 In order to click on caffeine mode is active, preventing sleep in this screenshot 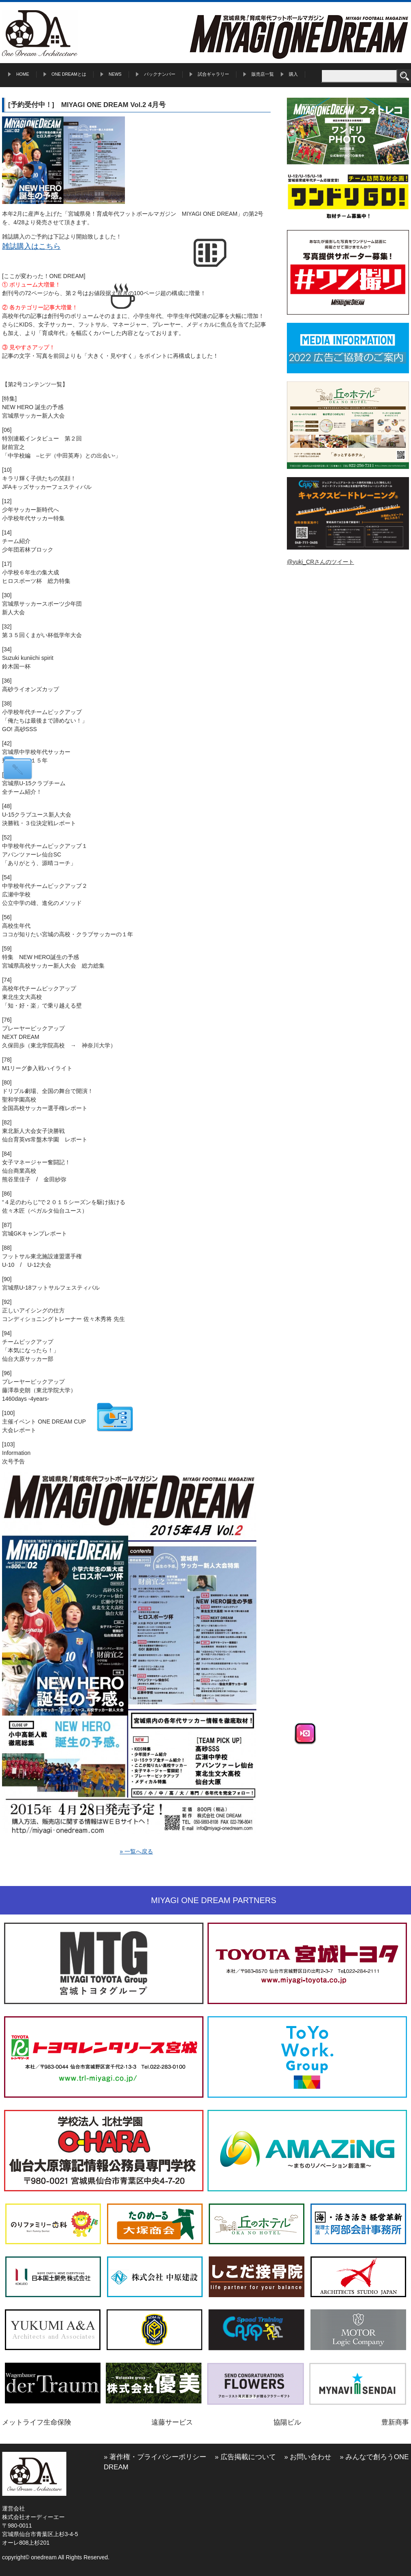, I will do `click(123, 297)`.